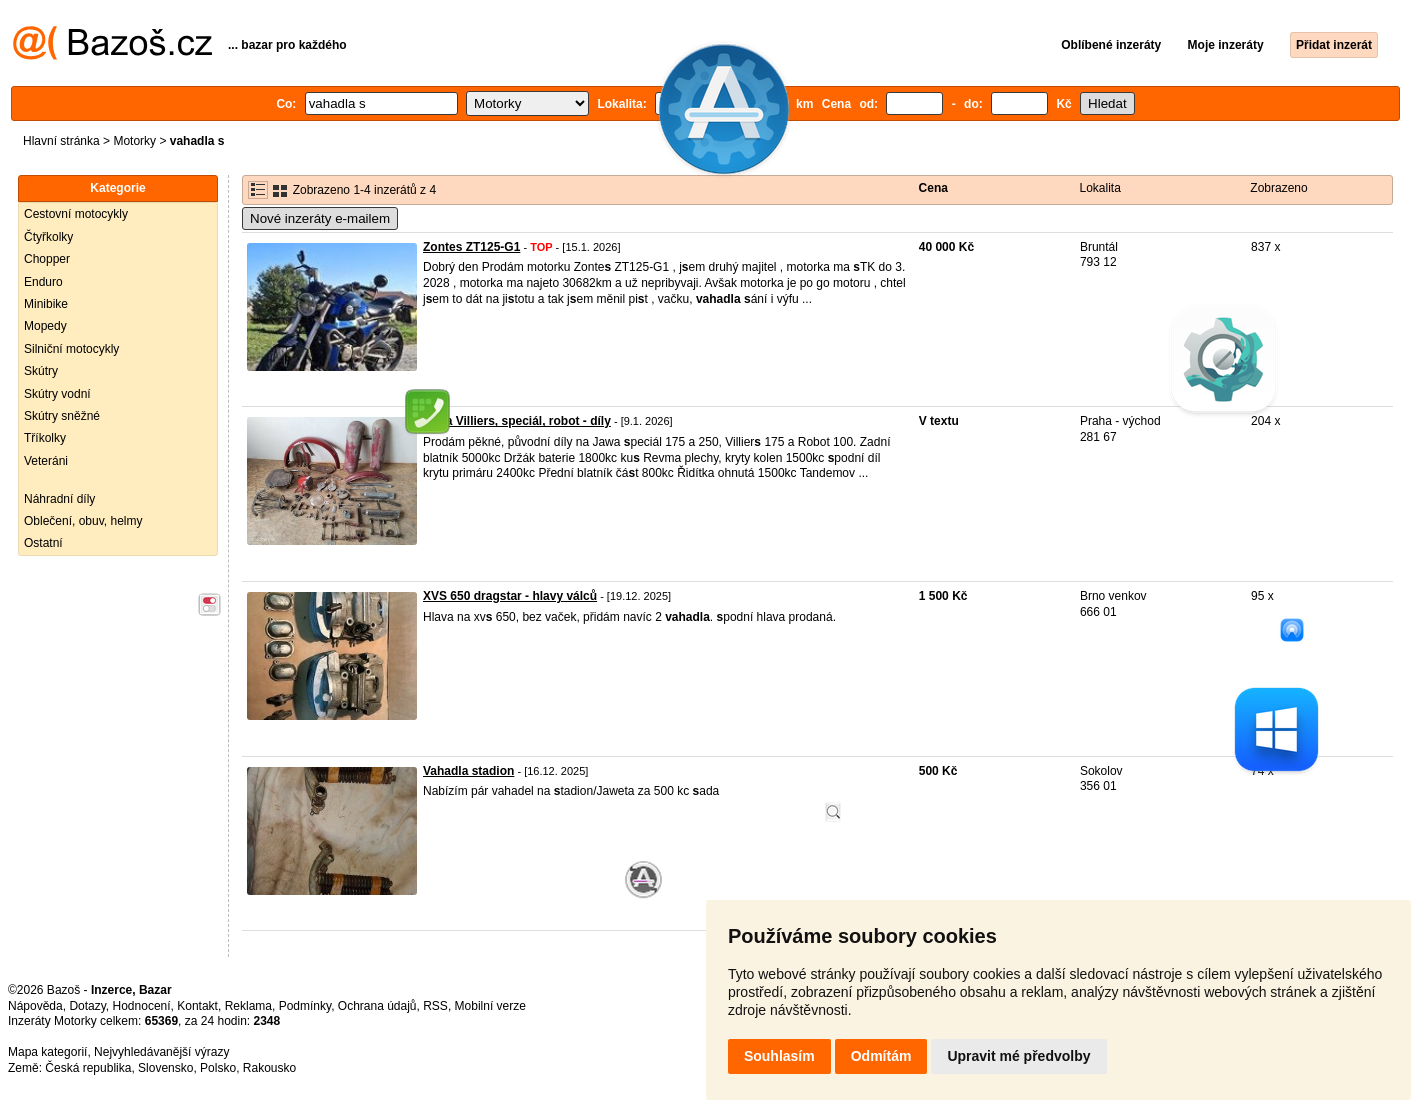 The image size is (1411, 1100). Describe the element at coordinates (724, 109) in the screenshot. I see `open software properties or driver settings` at that location.